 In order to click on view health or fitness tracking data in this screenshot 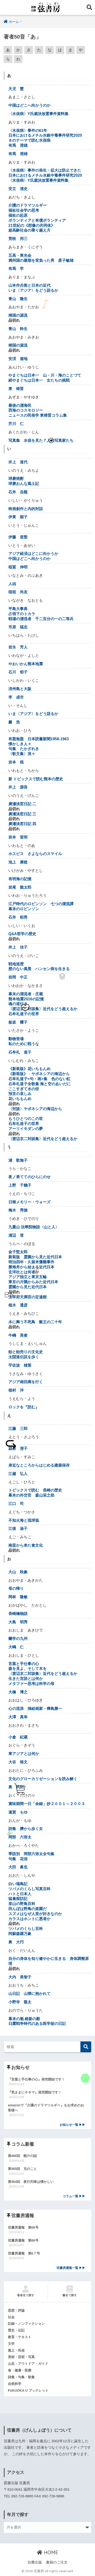, I will do `click(25, 1007)`.